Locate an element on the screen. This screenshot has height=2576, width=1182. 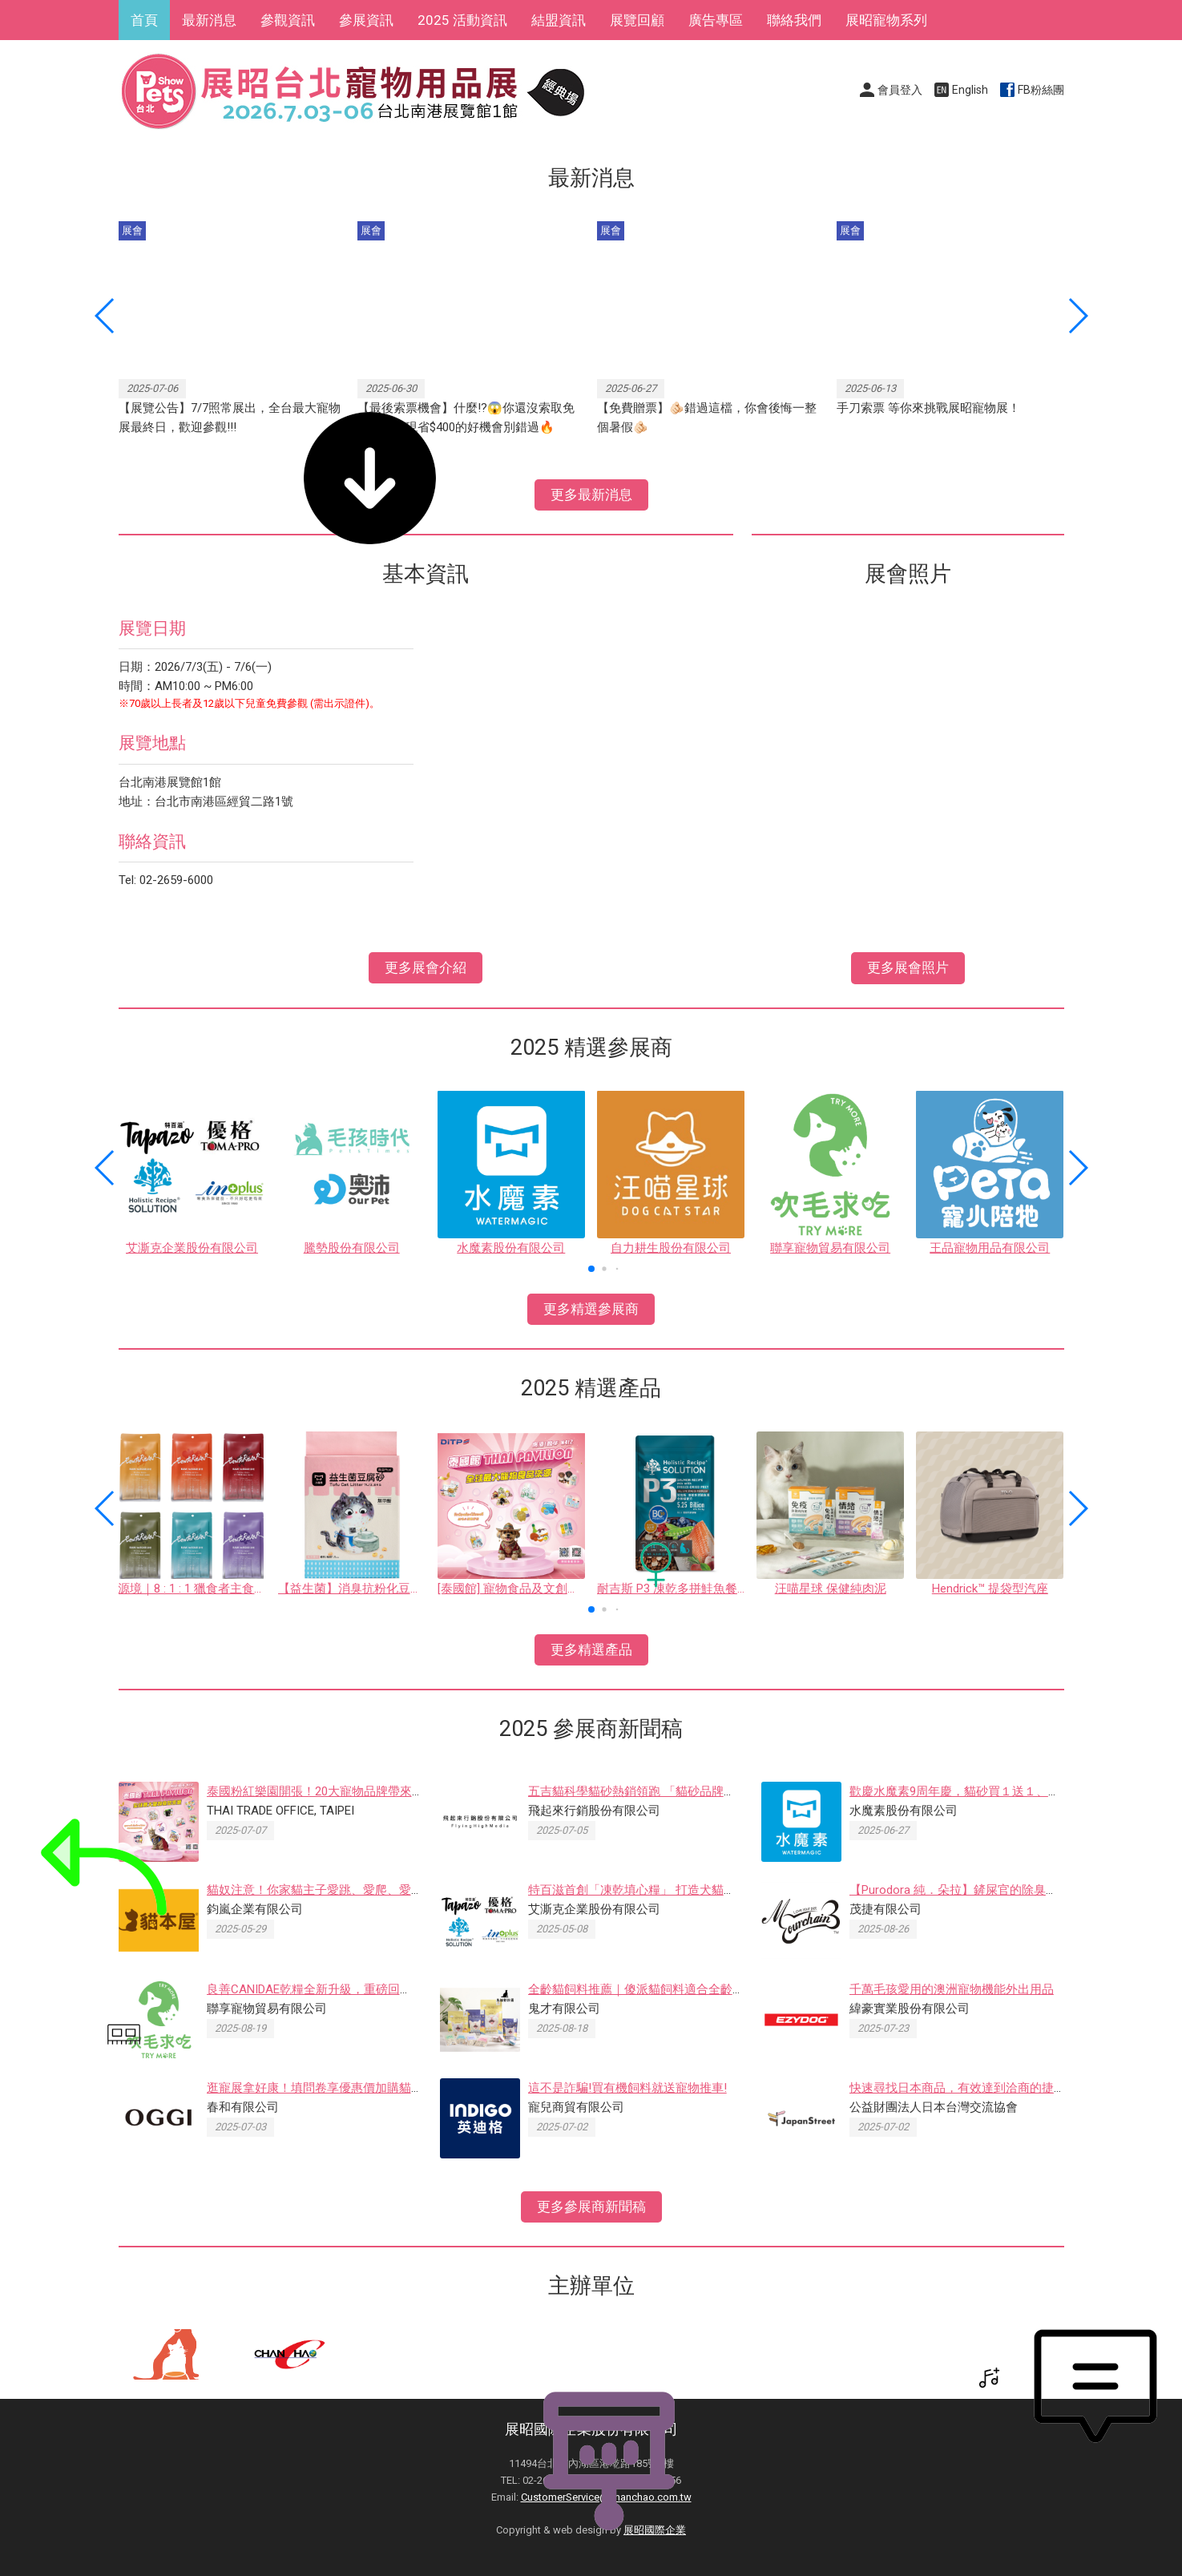
add a new song to your library is located at coordinates (990, 2378).